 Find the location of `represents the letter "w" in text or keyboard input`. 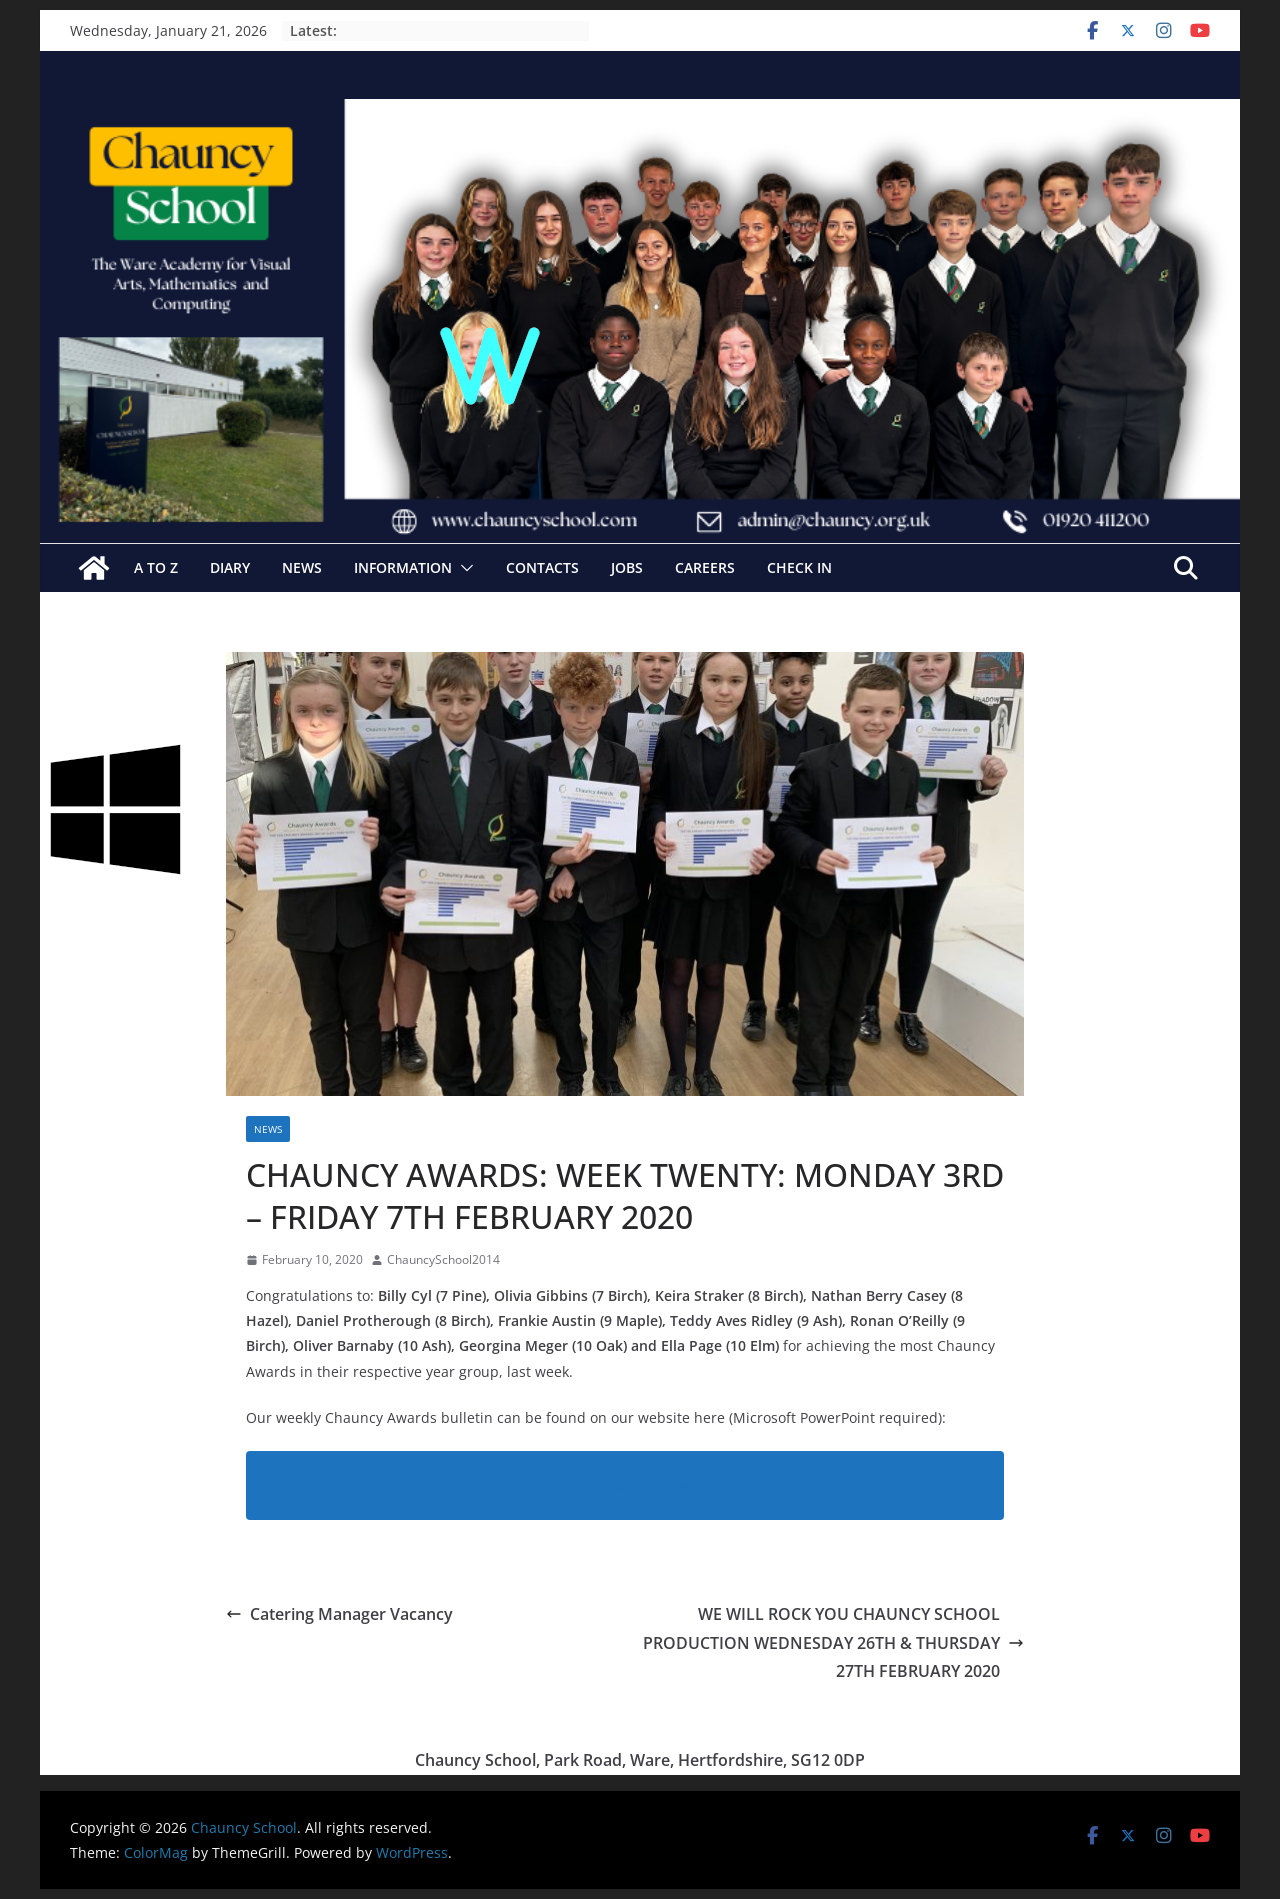

represents the letter "w" in text or keyboard input is located at coordinates (490, 366).